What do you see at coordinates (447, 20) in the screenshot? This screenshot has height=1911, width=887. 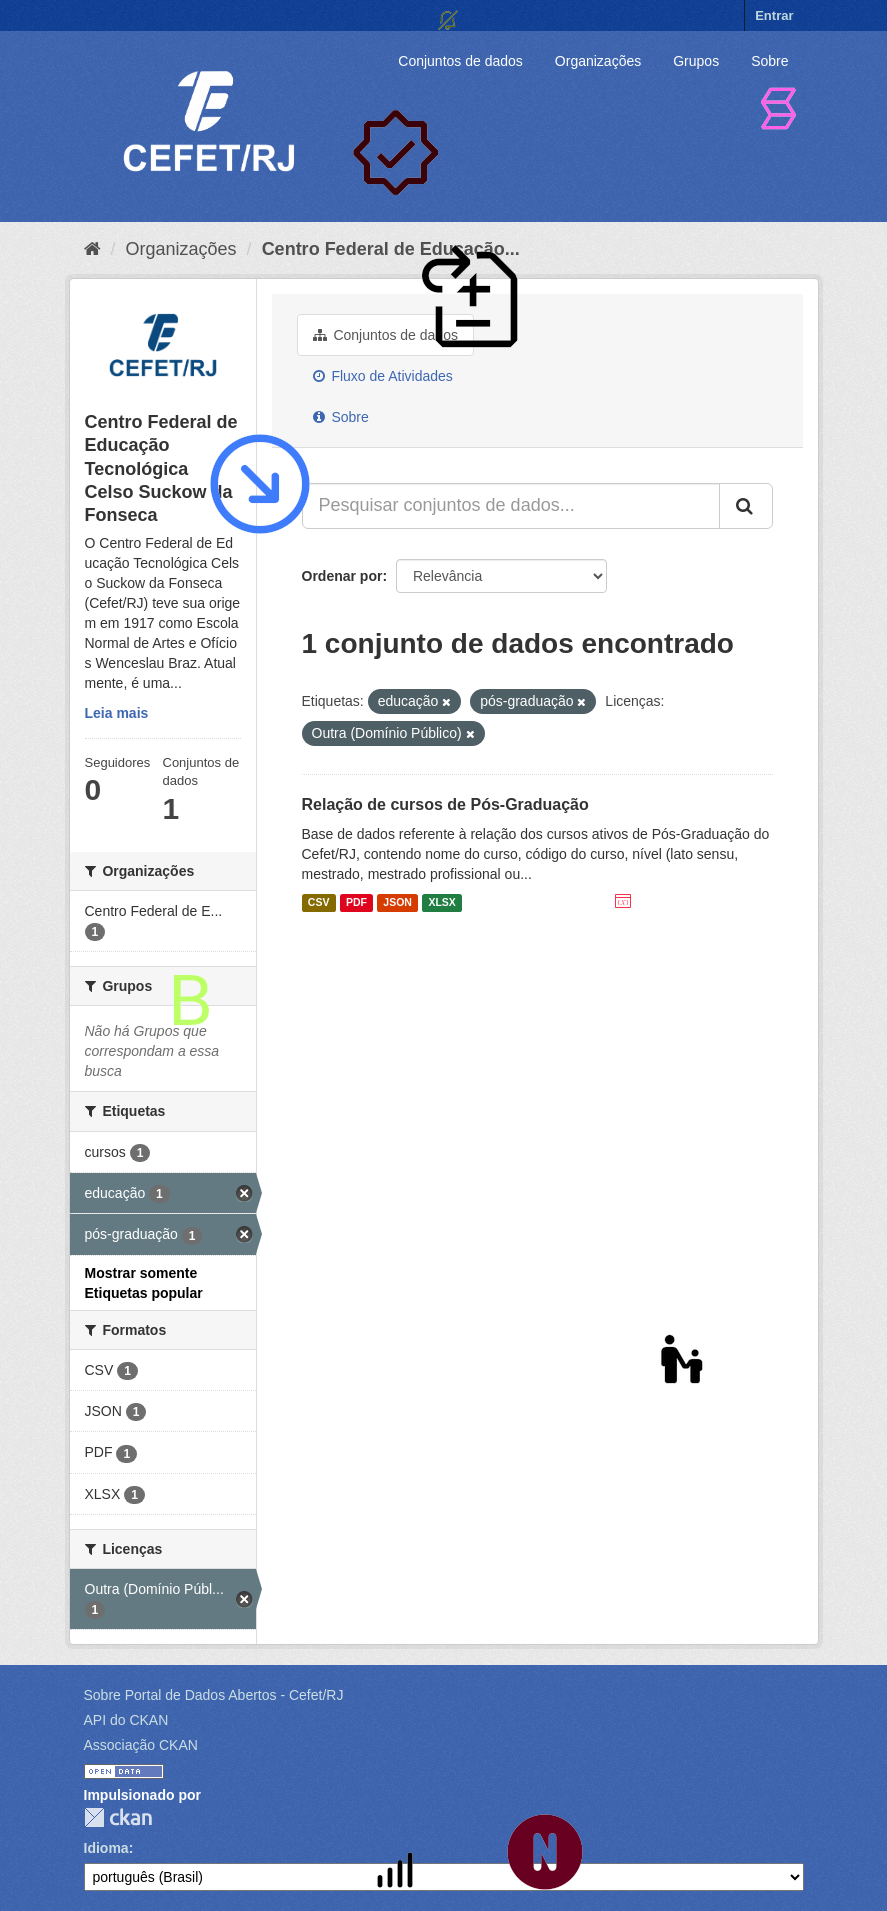 I see `mute notifications` at bounding box center [447, 20].